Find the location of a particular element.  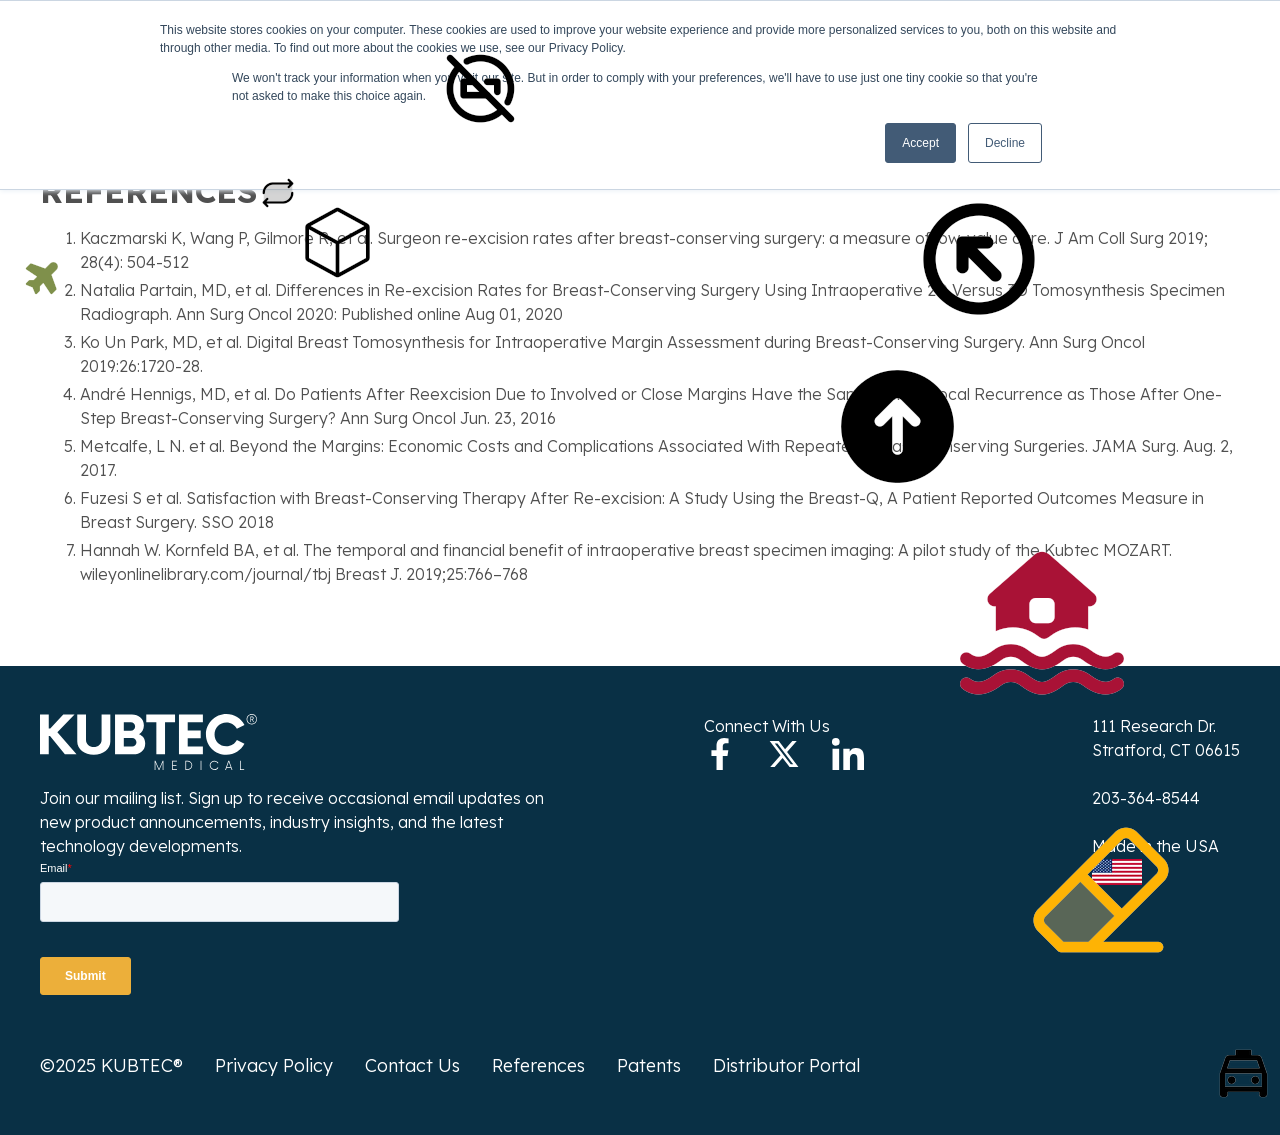

erase or clear content is located at coordinates (1101, 890).